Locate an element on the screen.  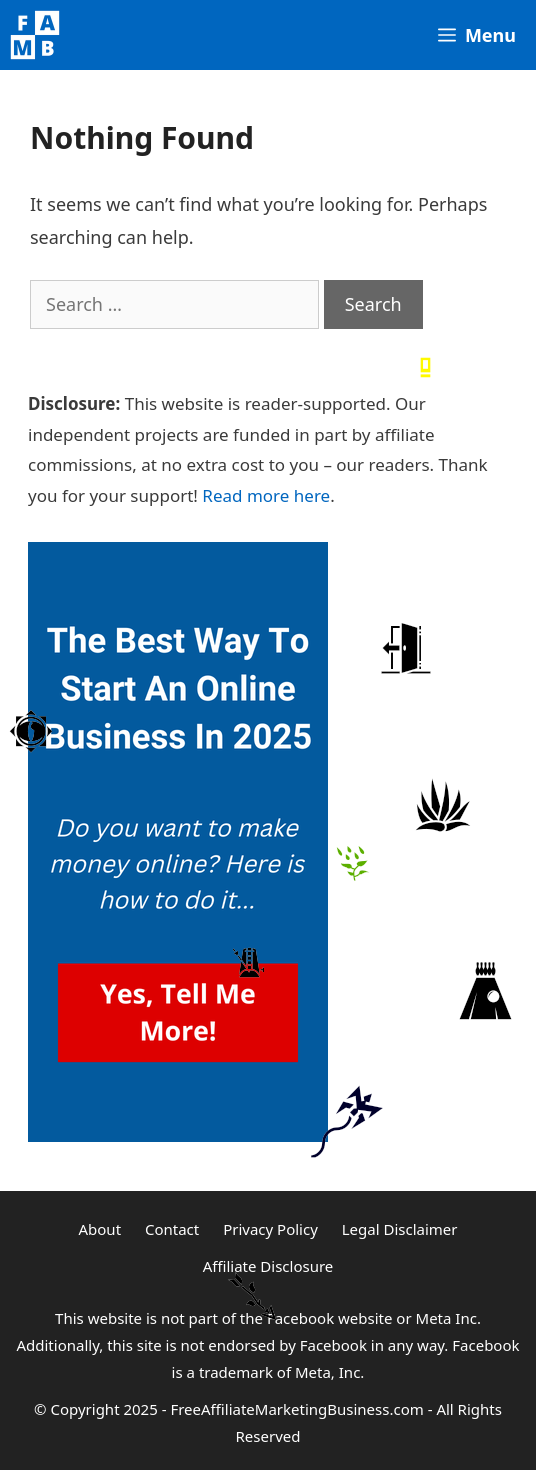
select shotgun weapon is located at coordinates (425, 367).